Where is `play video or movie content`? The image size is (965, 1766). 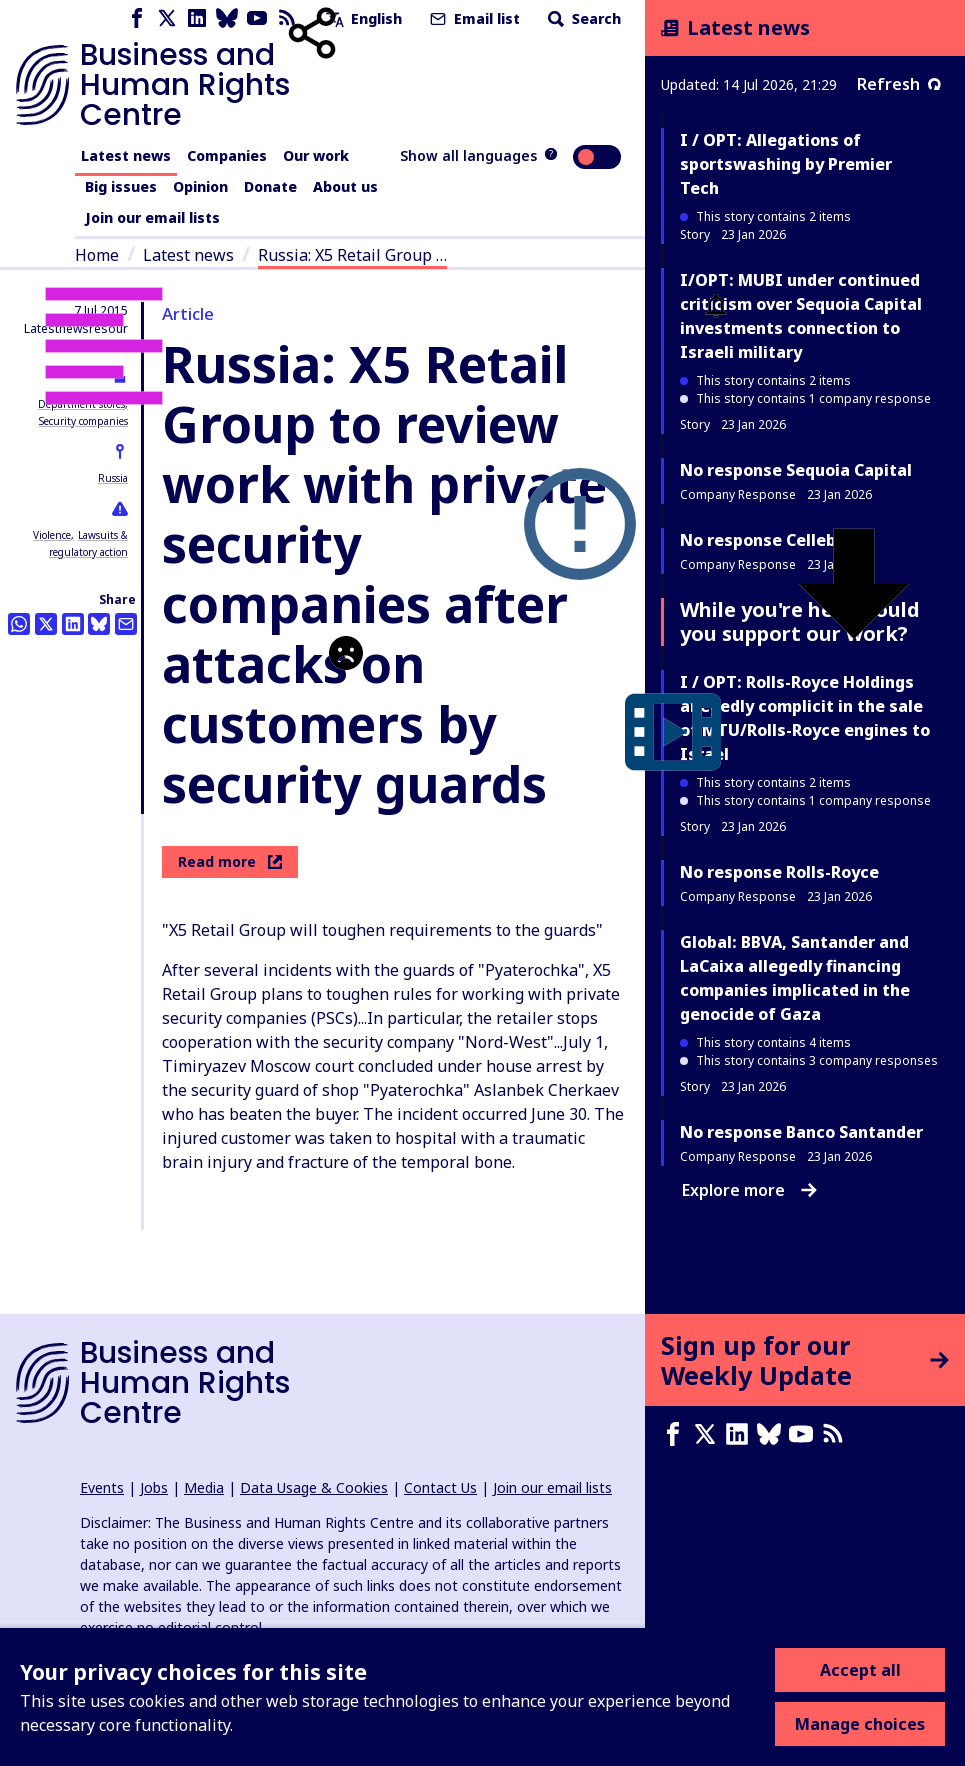
play video or movie content is located at coordinates (673, 732).